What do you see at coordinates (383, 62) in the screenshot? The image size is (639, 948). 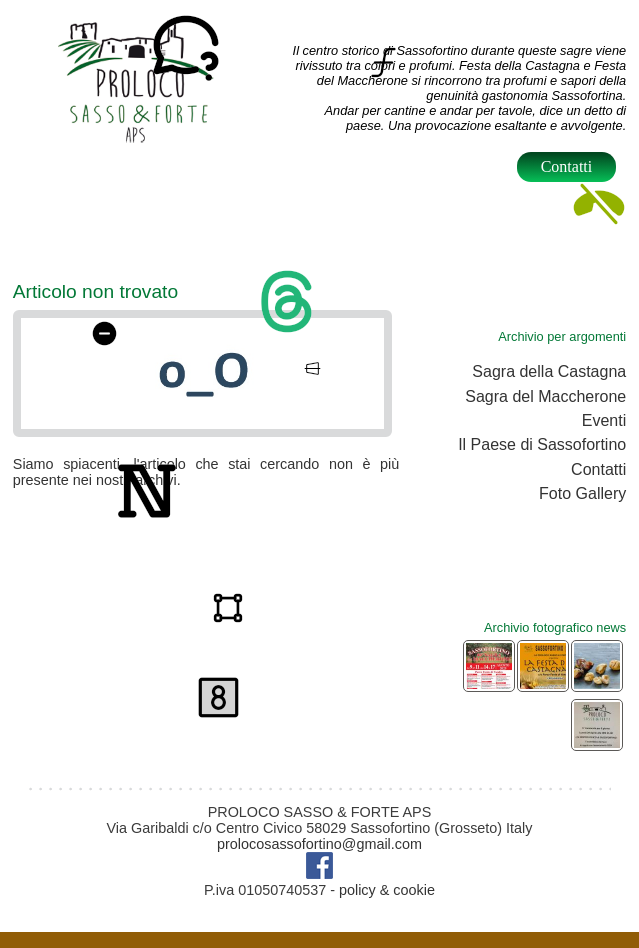 I see `access function or formula editor` at bounding box center [383, 62].